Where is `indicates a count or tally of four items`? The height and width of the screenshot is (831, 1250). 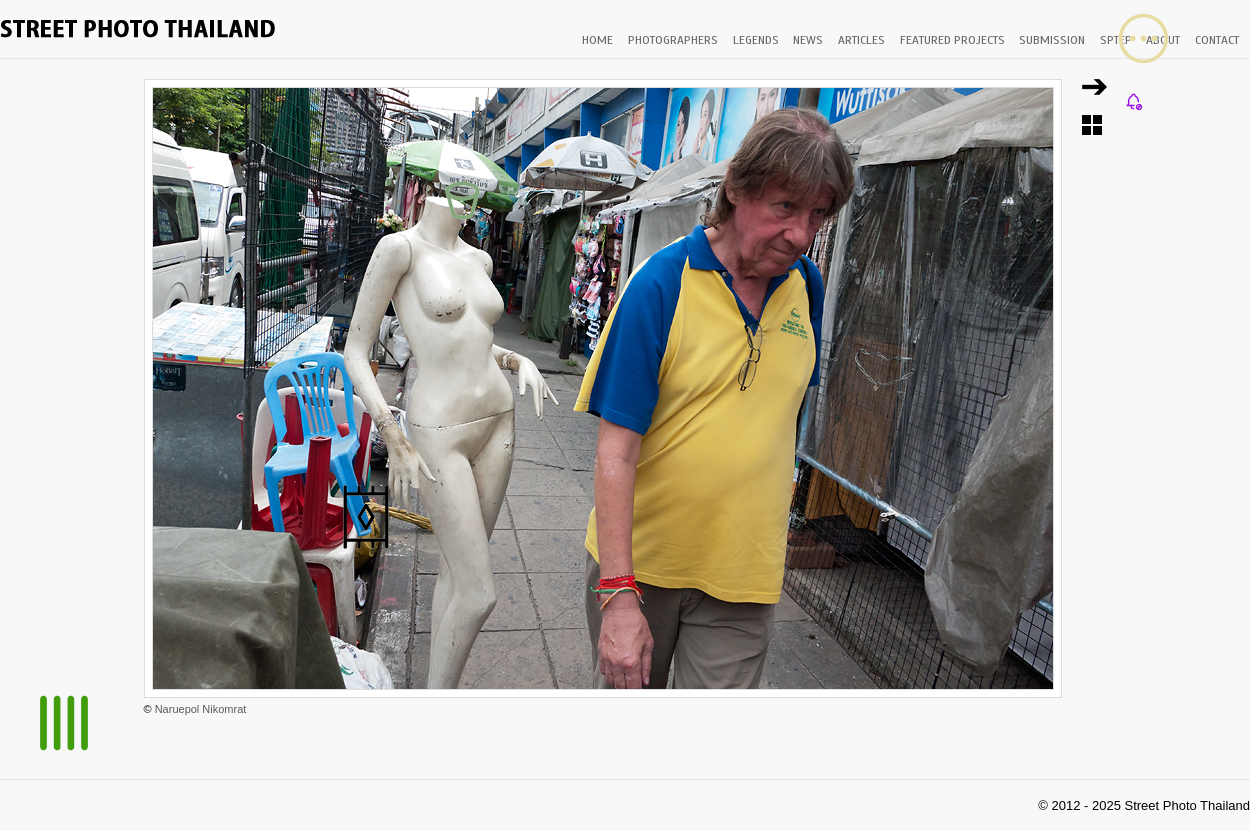 indicates a count or tally of four items is located at coordinates (64, 723).